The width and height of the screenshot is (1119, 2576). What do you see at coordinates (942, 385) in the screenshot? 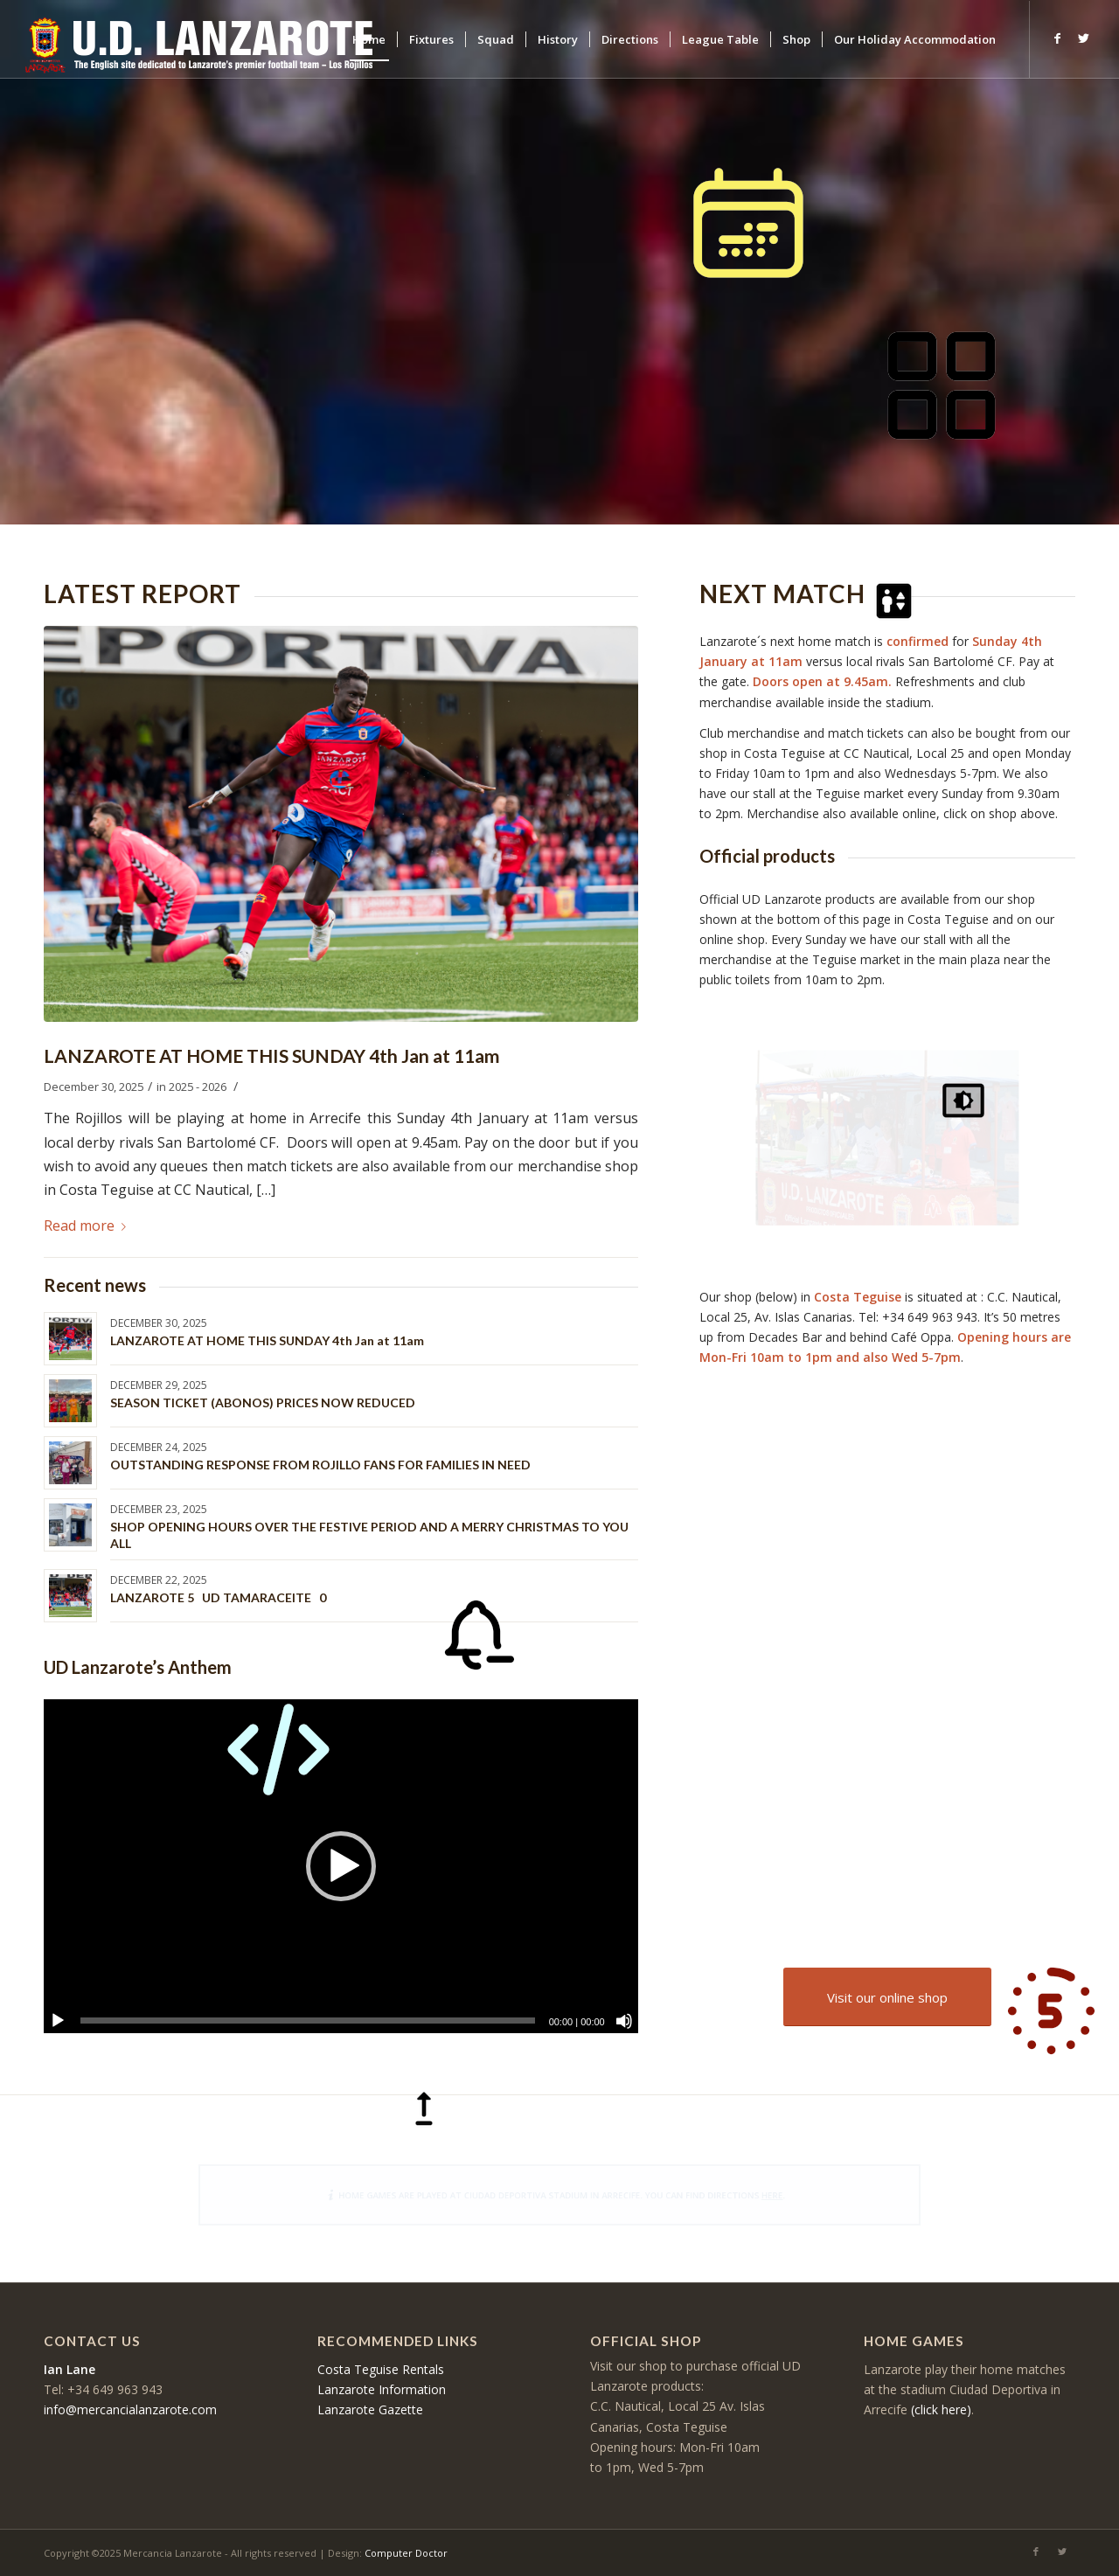
I see `view all apps or menu grid` at bounding box center [942, 385].